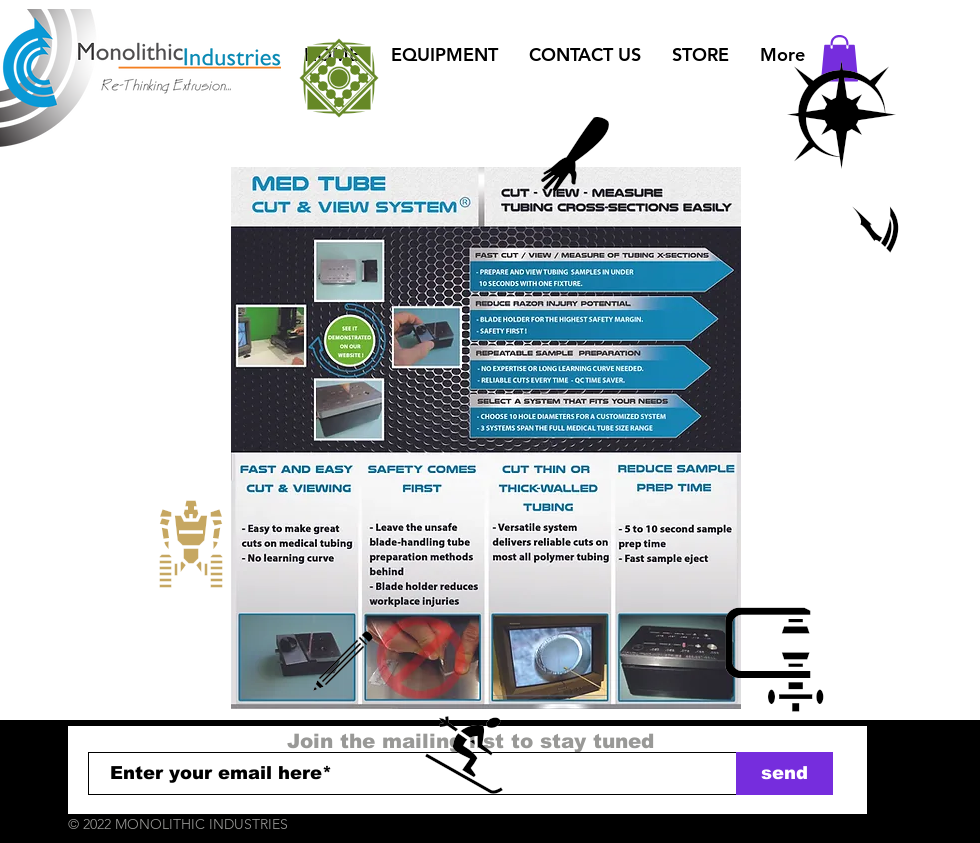 This screenshot has height=843, width=980. Describe the element at coordinates (343, 661) in the screenshot. I see `edit or modify content` at that location.